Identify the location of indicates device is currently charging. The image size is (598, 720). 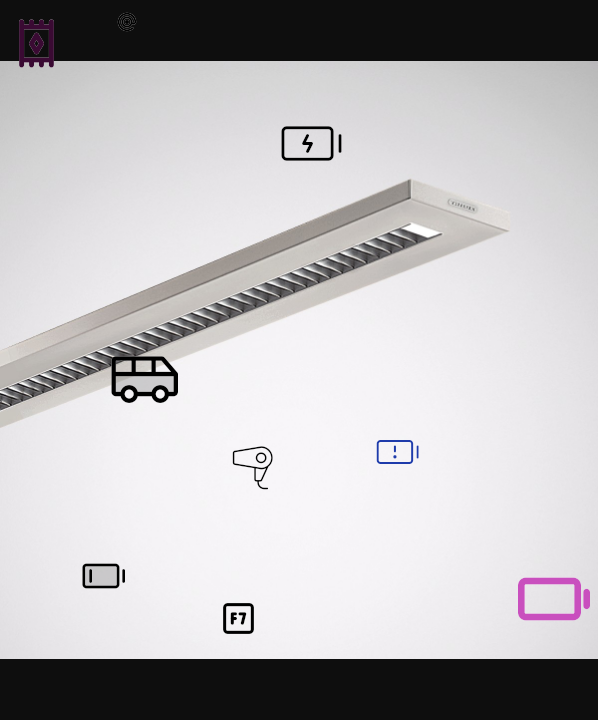
(310, 143).